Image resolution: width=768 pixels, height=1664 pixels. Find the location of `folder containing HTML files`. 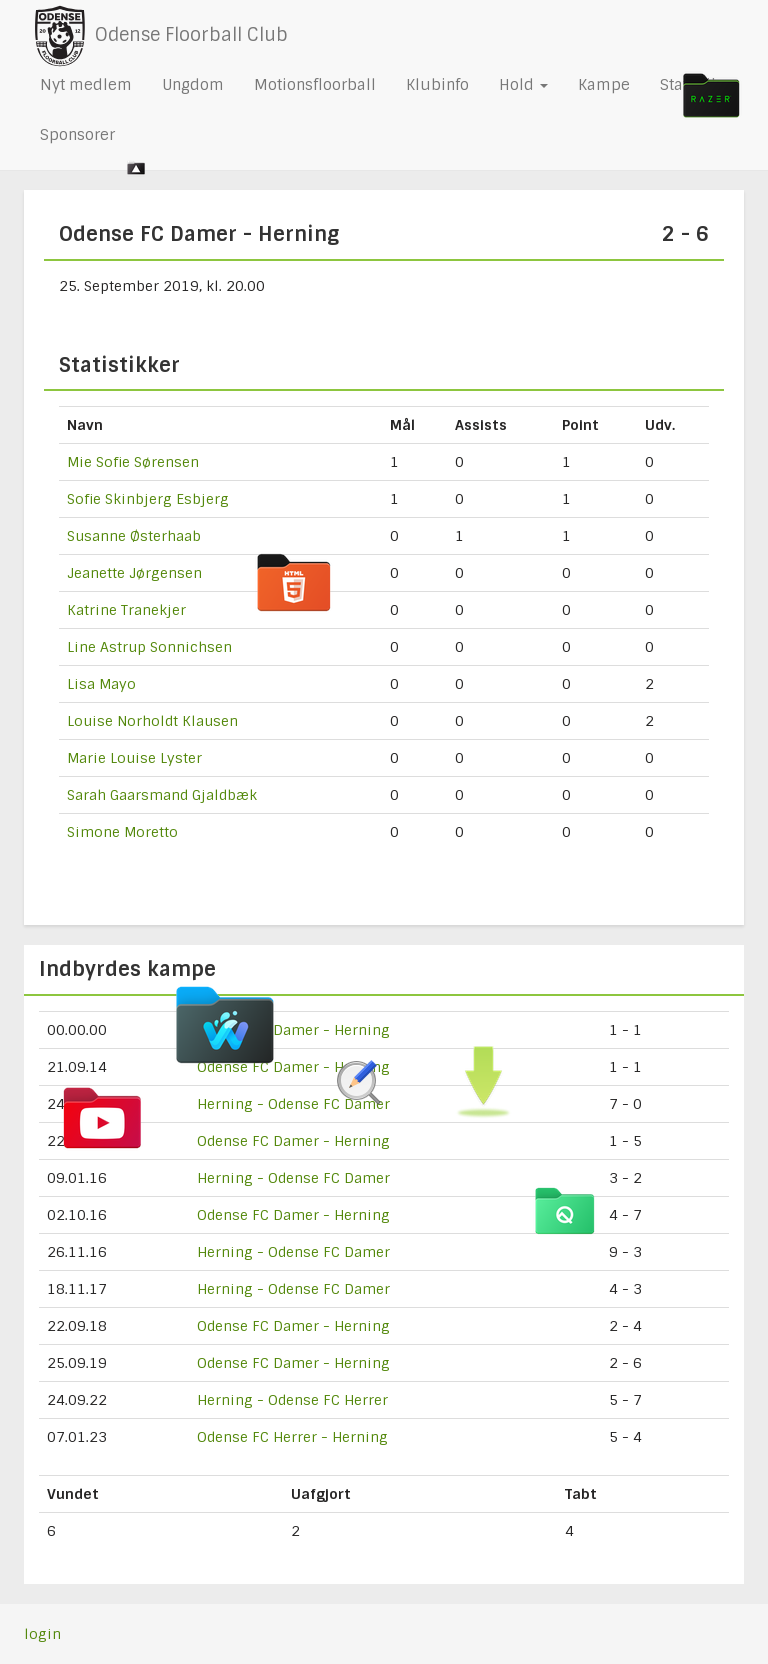

folder containing HTML files is located at coordinates (293, 584).